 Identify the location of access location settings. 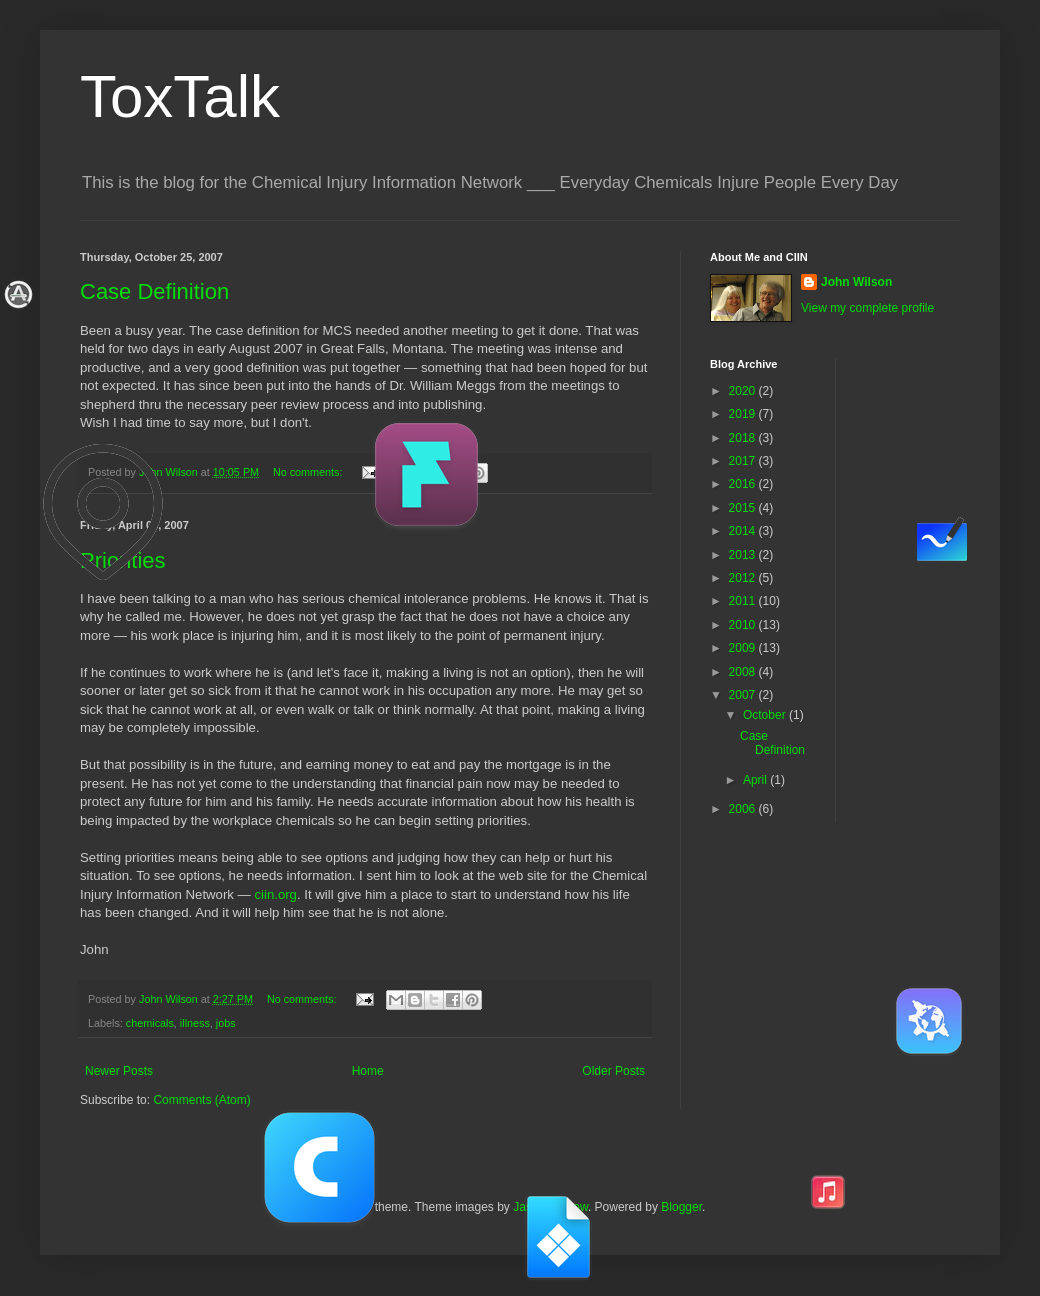
(103, 512).